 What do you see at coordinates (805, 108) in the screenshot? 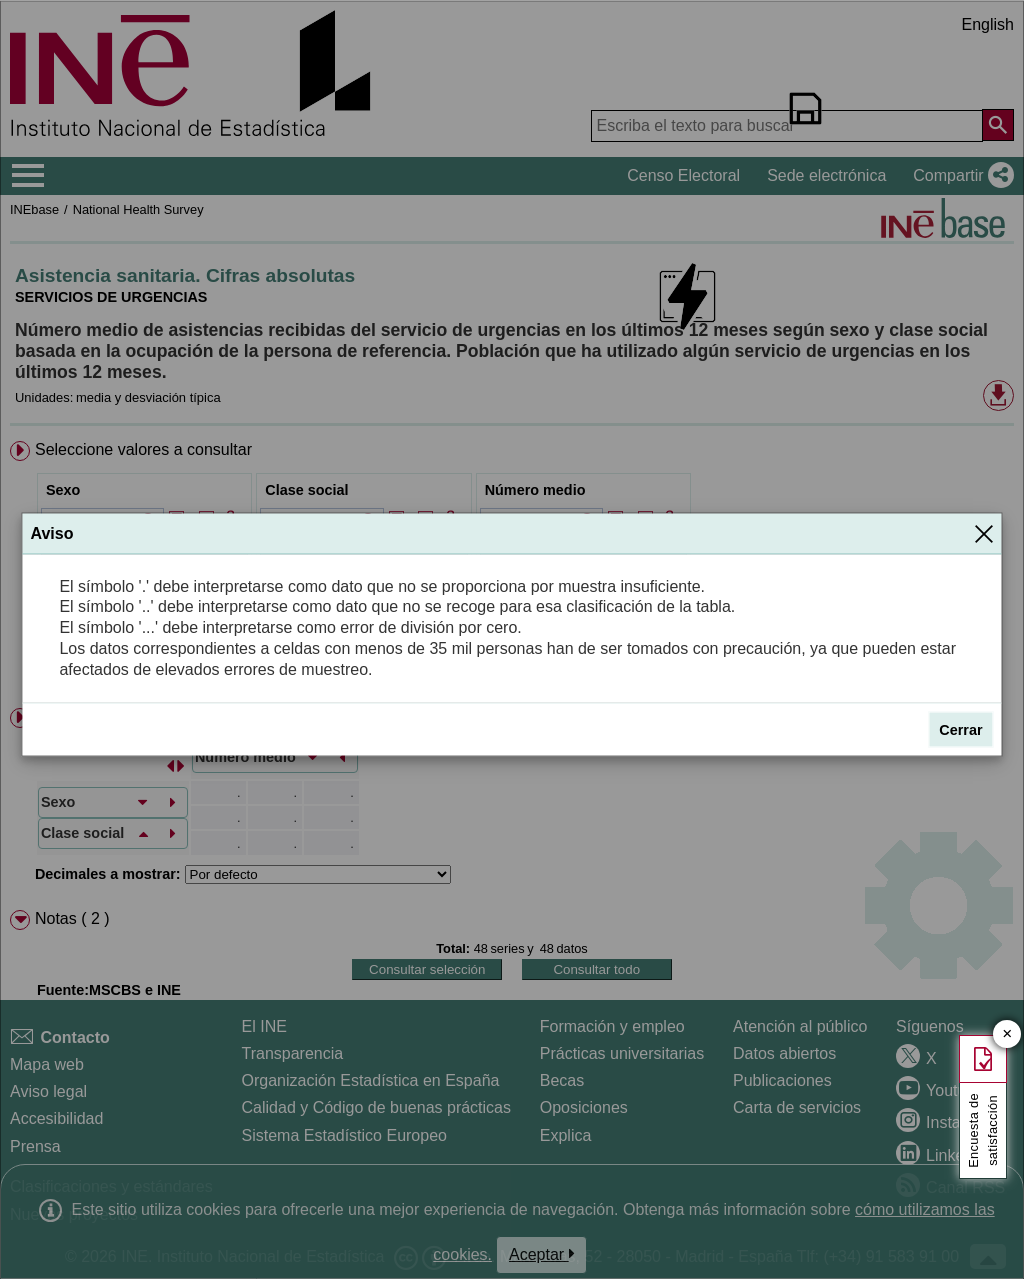
I see `save current file or document` at bounding box center [805, 108].